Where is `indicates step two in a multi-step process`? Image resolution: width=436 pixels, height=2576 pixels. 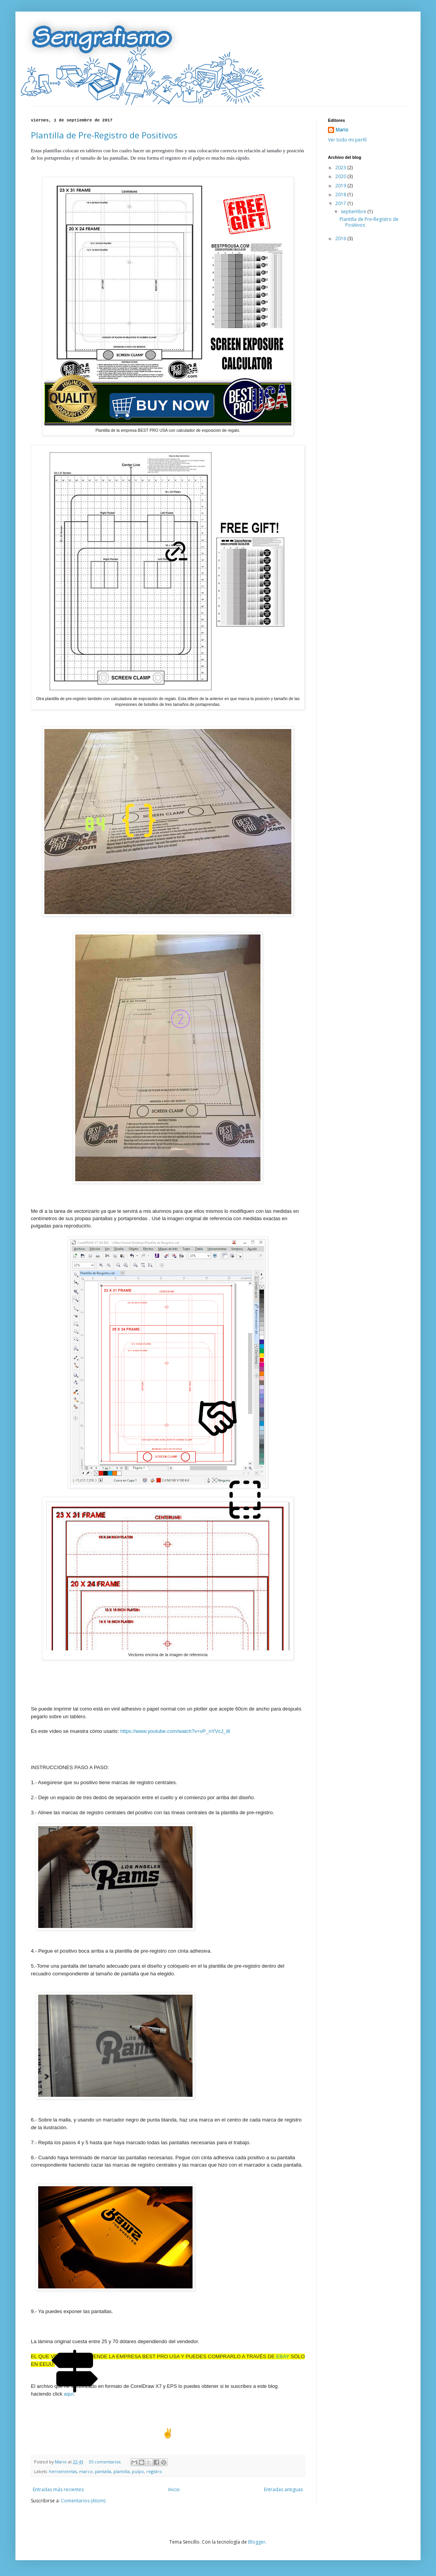 indicates step two in a multi-step process is located at coordinates (181, 1019).